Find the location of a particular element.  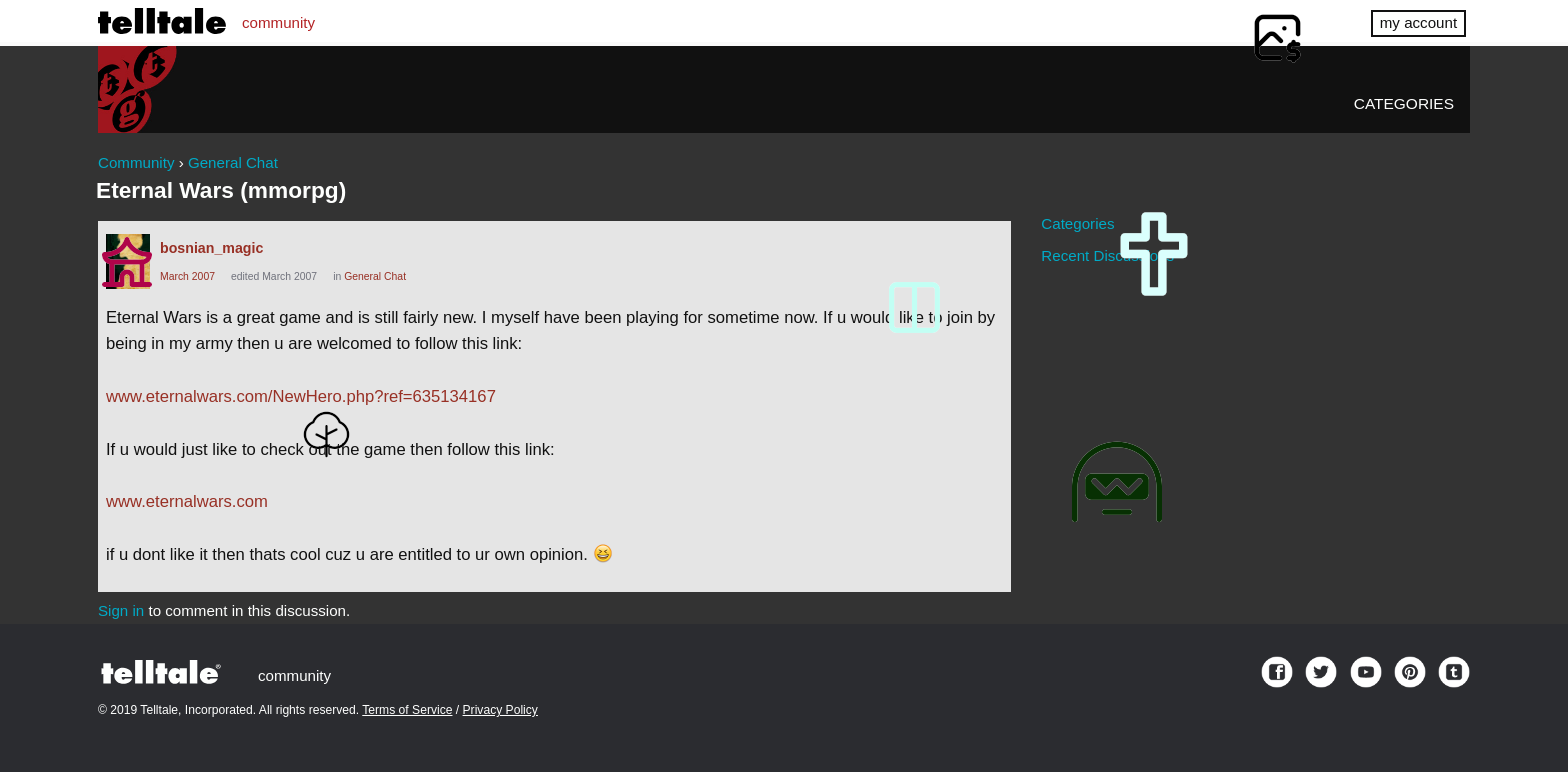

access nature or park-related content is located at coordinates (326, 434).